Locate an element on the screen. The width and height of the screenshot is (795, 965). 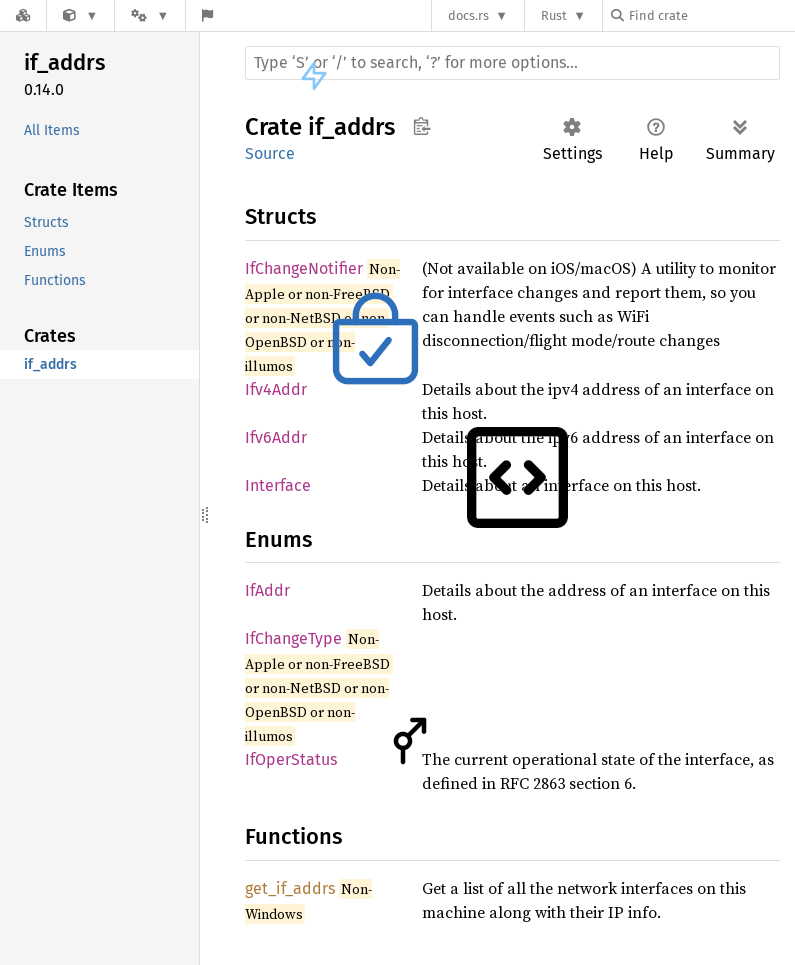
take the last right exit at the roundabout is located at coordinates (410, 741).